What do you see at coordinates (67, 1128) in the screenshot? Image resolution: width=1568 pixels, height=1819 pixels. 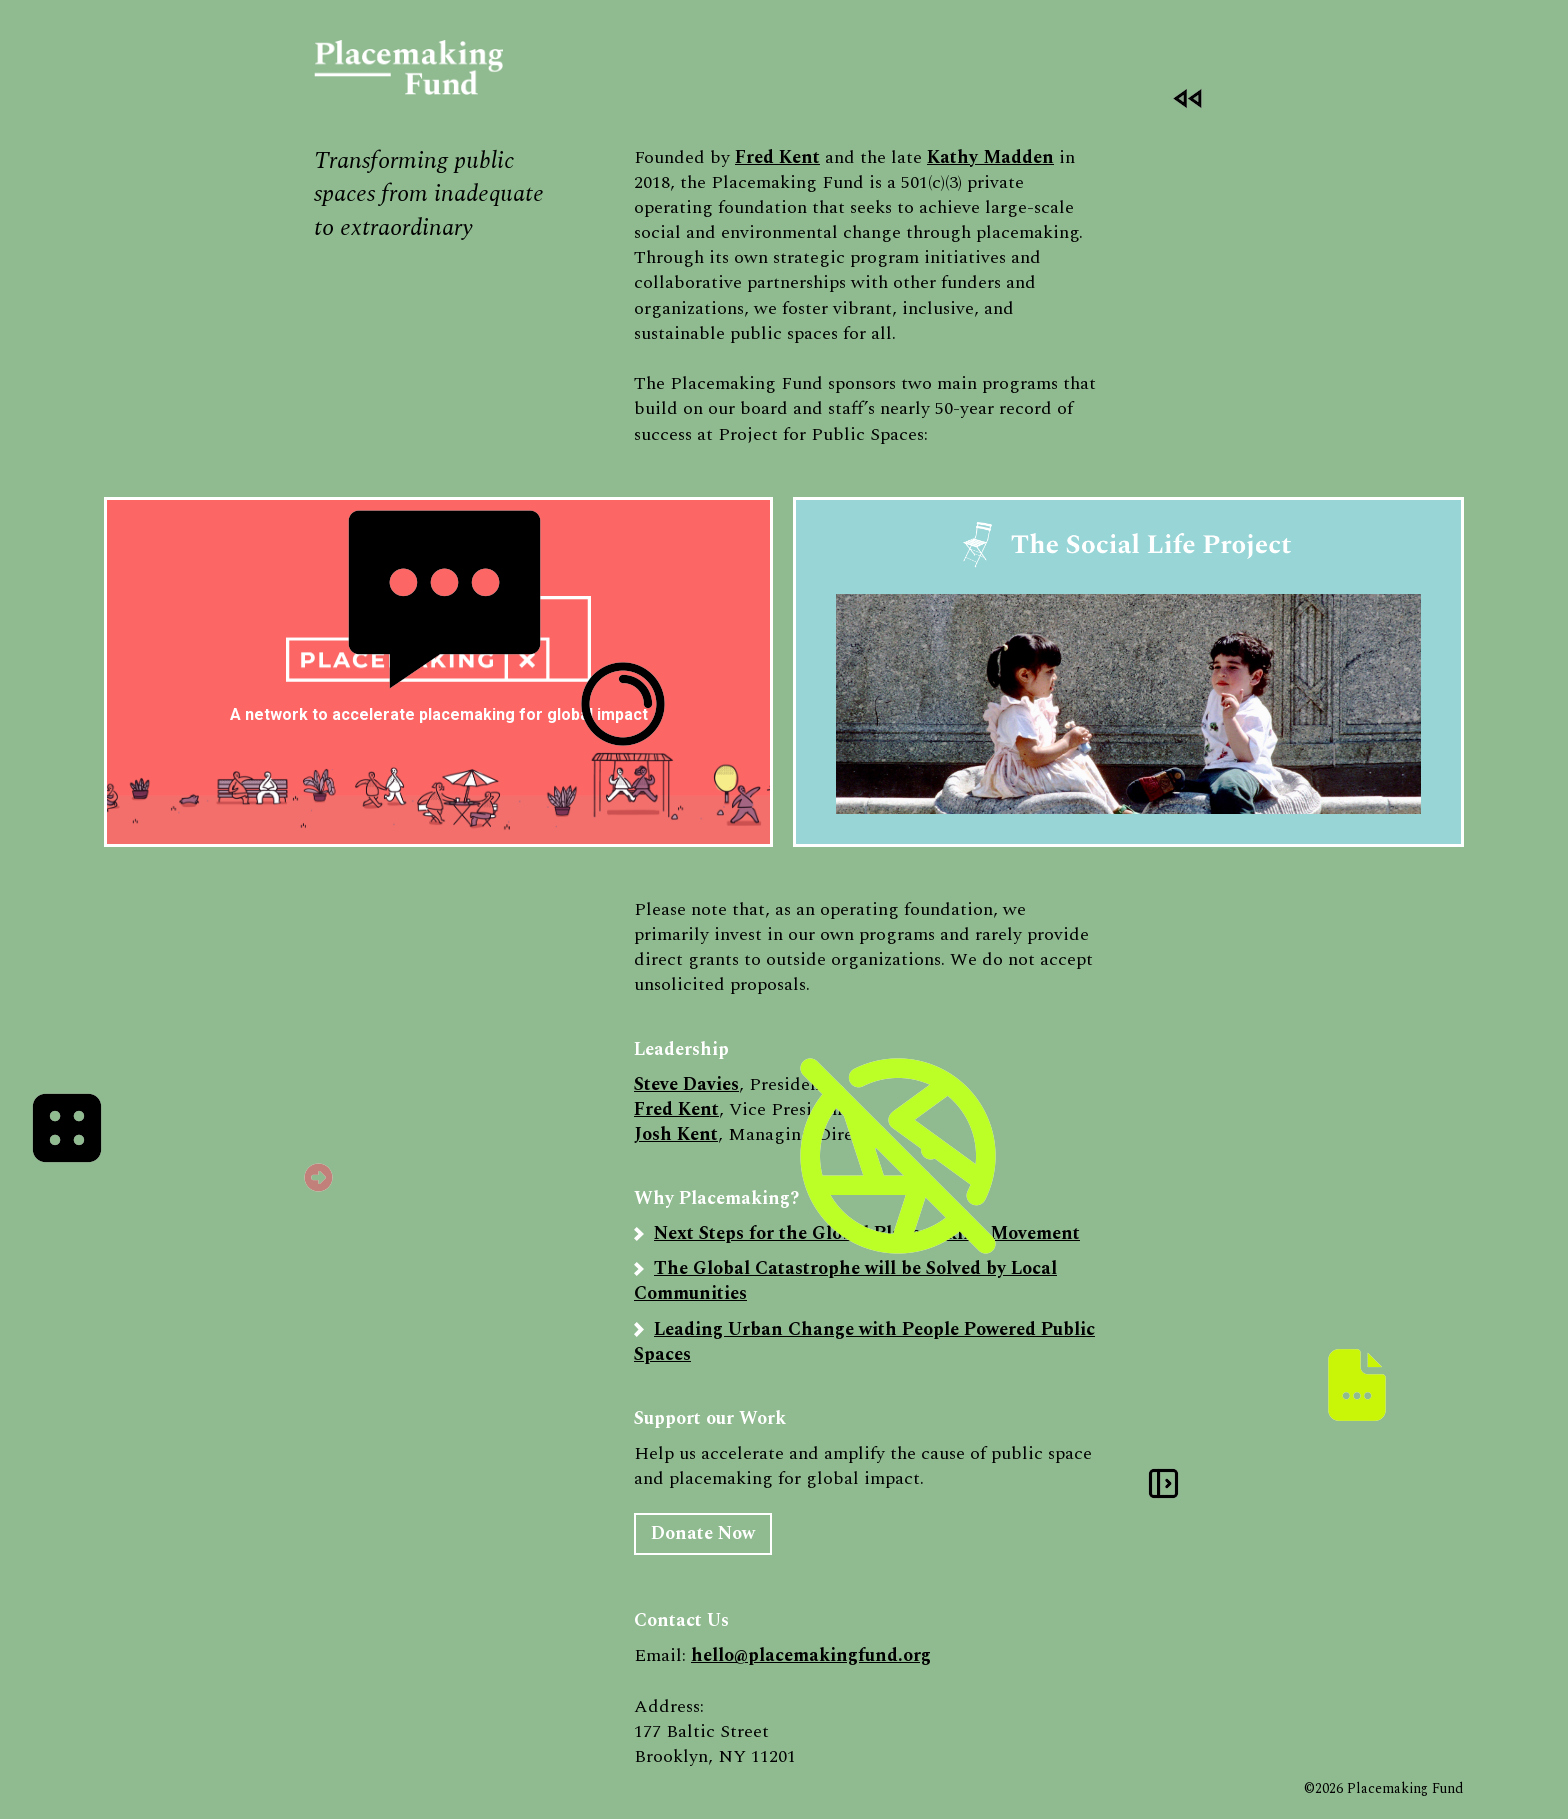 I see `randomize or shuffle content` at bounding box center [67, 1128].